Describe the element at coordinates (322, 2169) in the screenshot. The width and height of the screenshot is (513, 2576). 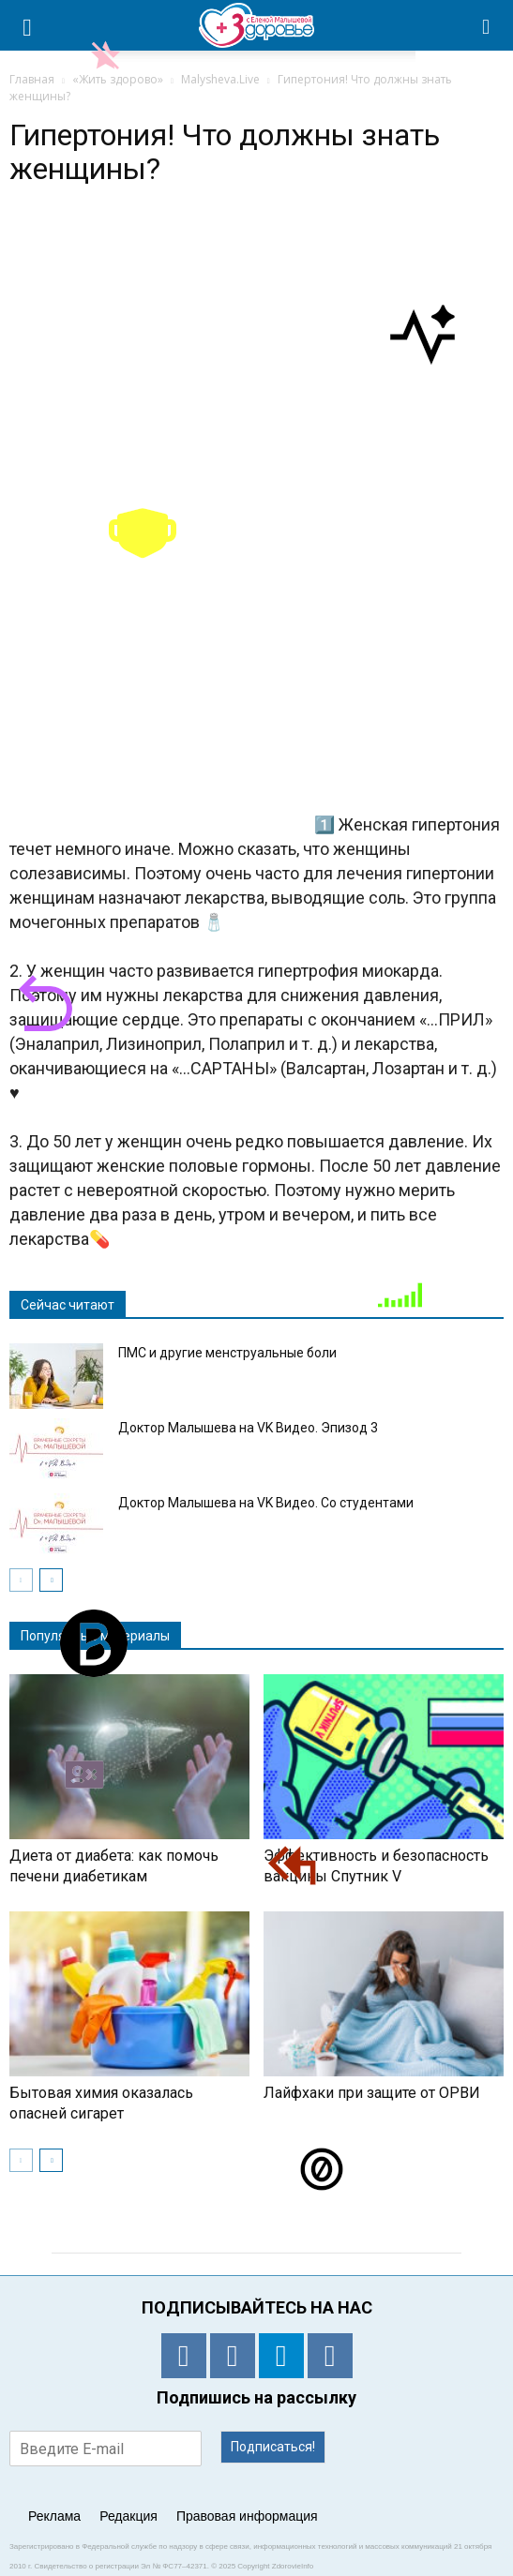
I see `indicates content is in the public domain (CC0 license)` at that location.